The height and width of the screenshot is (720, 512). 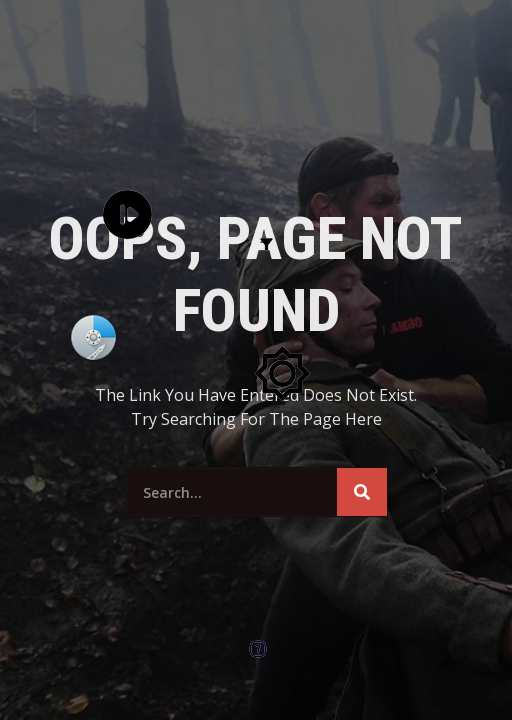 What do you see at coordinates (127, 214) in the screenshot?
I see `play next item in queue` at bounding box center [127, 214].